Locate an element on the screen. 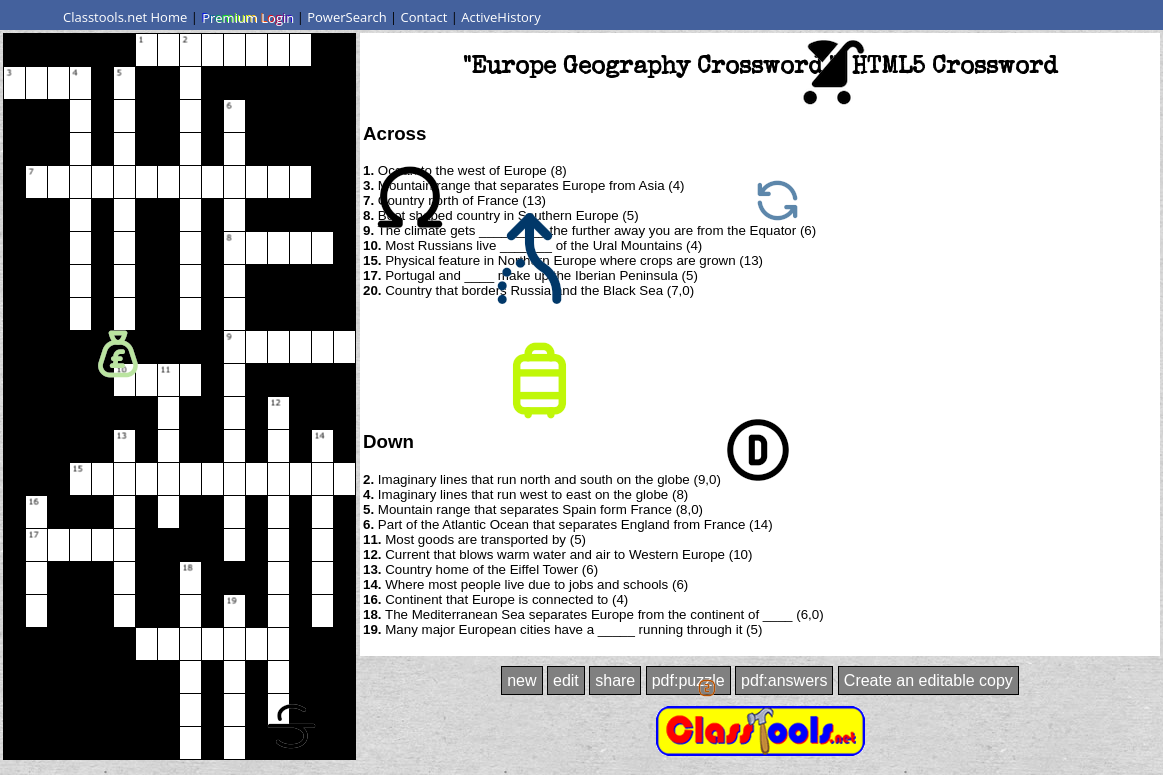 The image size is (1163, 775). indicates step 2 in a multi-step process is located at coordinates (707, 688).